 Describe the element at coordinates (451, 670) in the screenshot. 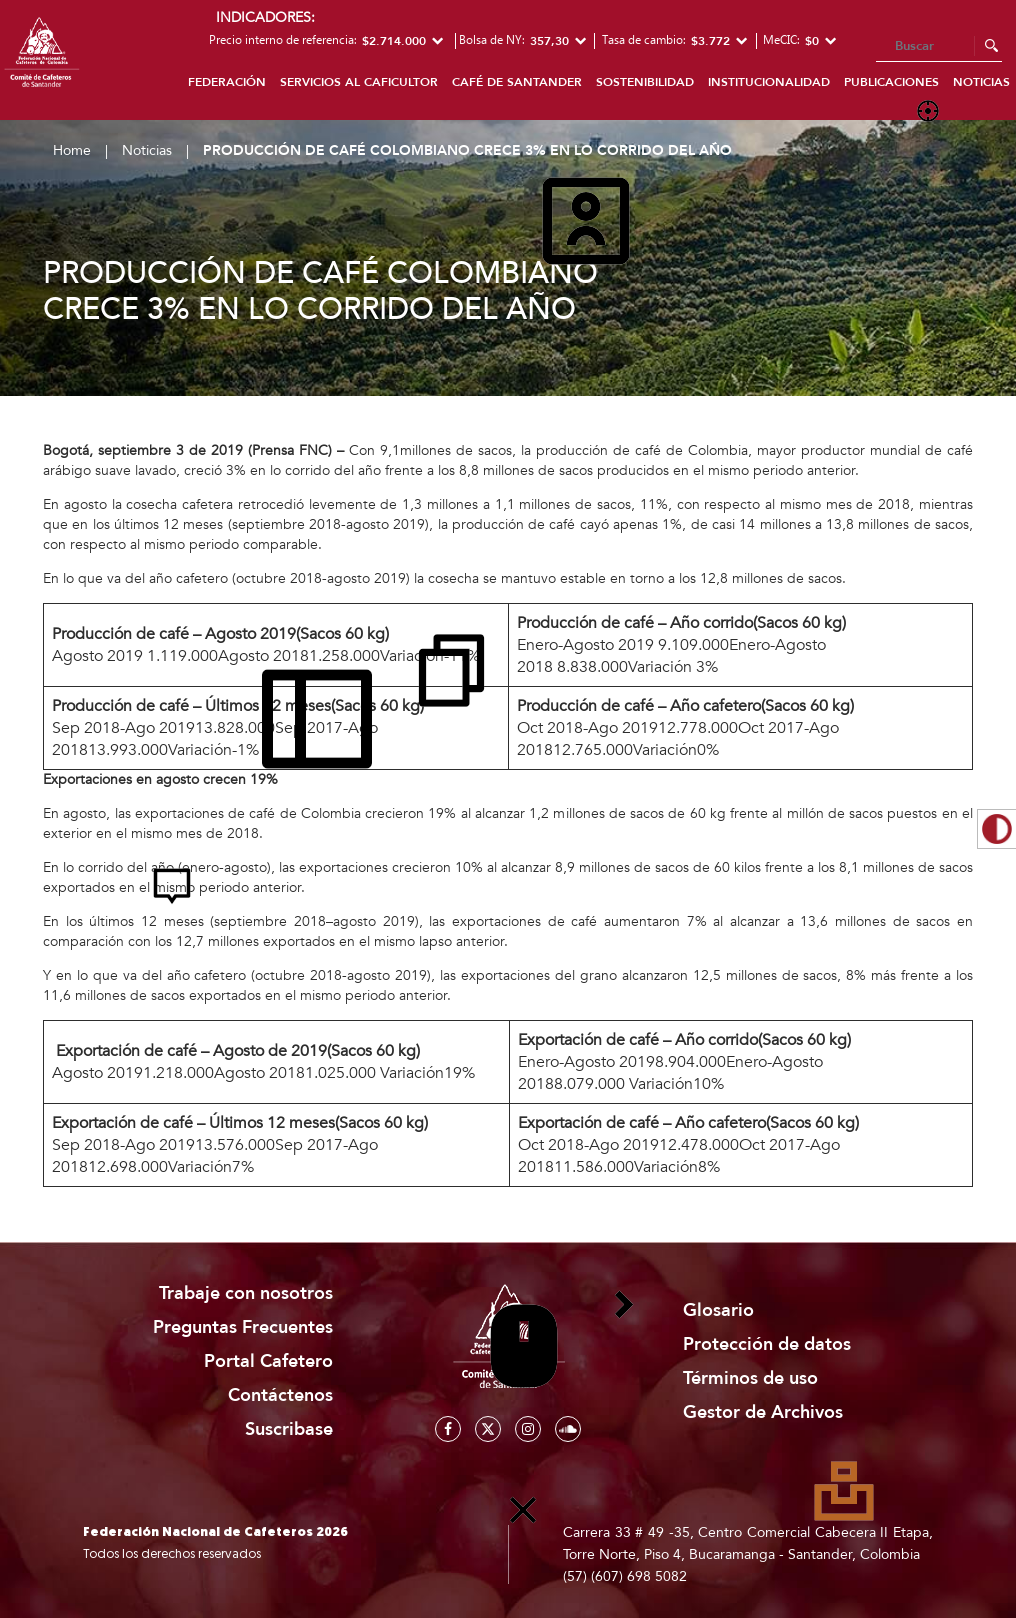

I see `copy file to clipboard` at that location.